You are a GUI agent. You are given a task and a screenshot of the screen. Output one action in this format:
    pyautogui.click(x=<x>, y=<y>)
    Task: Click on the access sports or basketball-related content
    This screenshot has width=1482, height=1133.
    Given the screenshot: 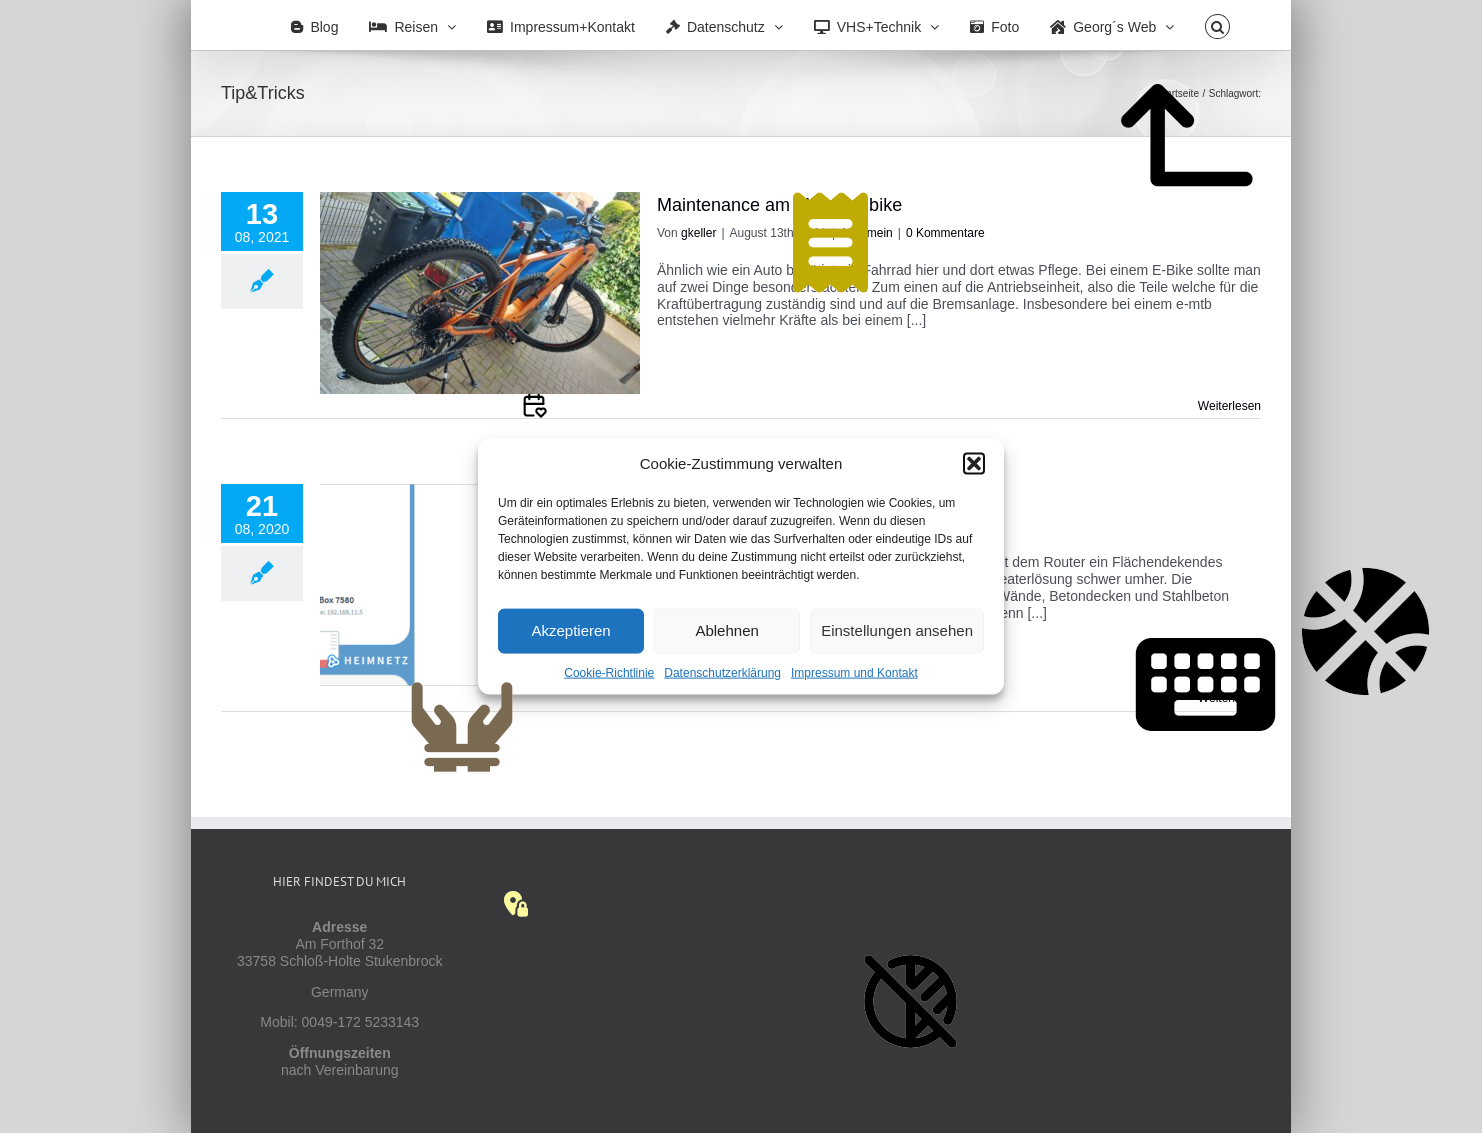 What is the action you would take?
    pyautogui.click(x=1365, y=631)
    